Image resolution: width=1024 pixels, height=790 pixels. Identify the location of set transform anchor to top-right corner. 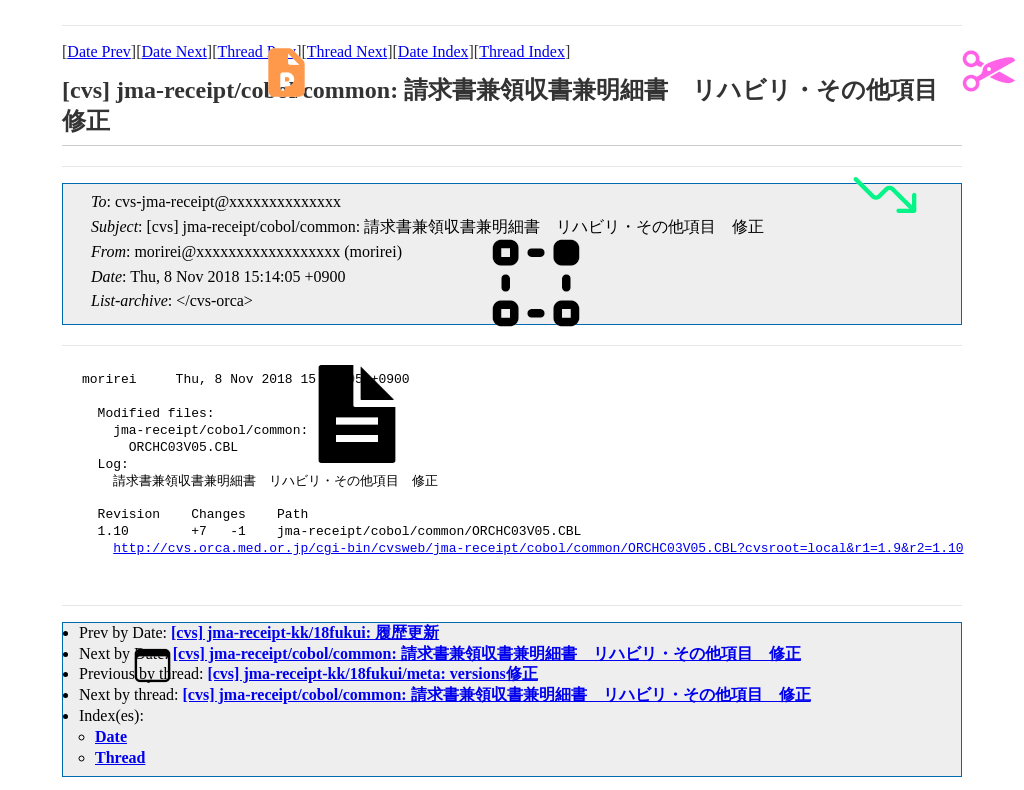
(536, 283).